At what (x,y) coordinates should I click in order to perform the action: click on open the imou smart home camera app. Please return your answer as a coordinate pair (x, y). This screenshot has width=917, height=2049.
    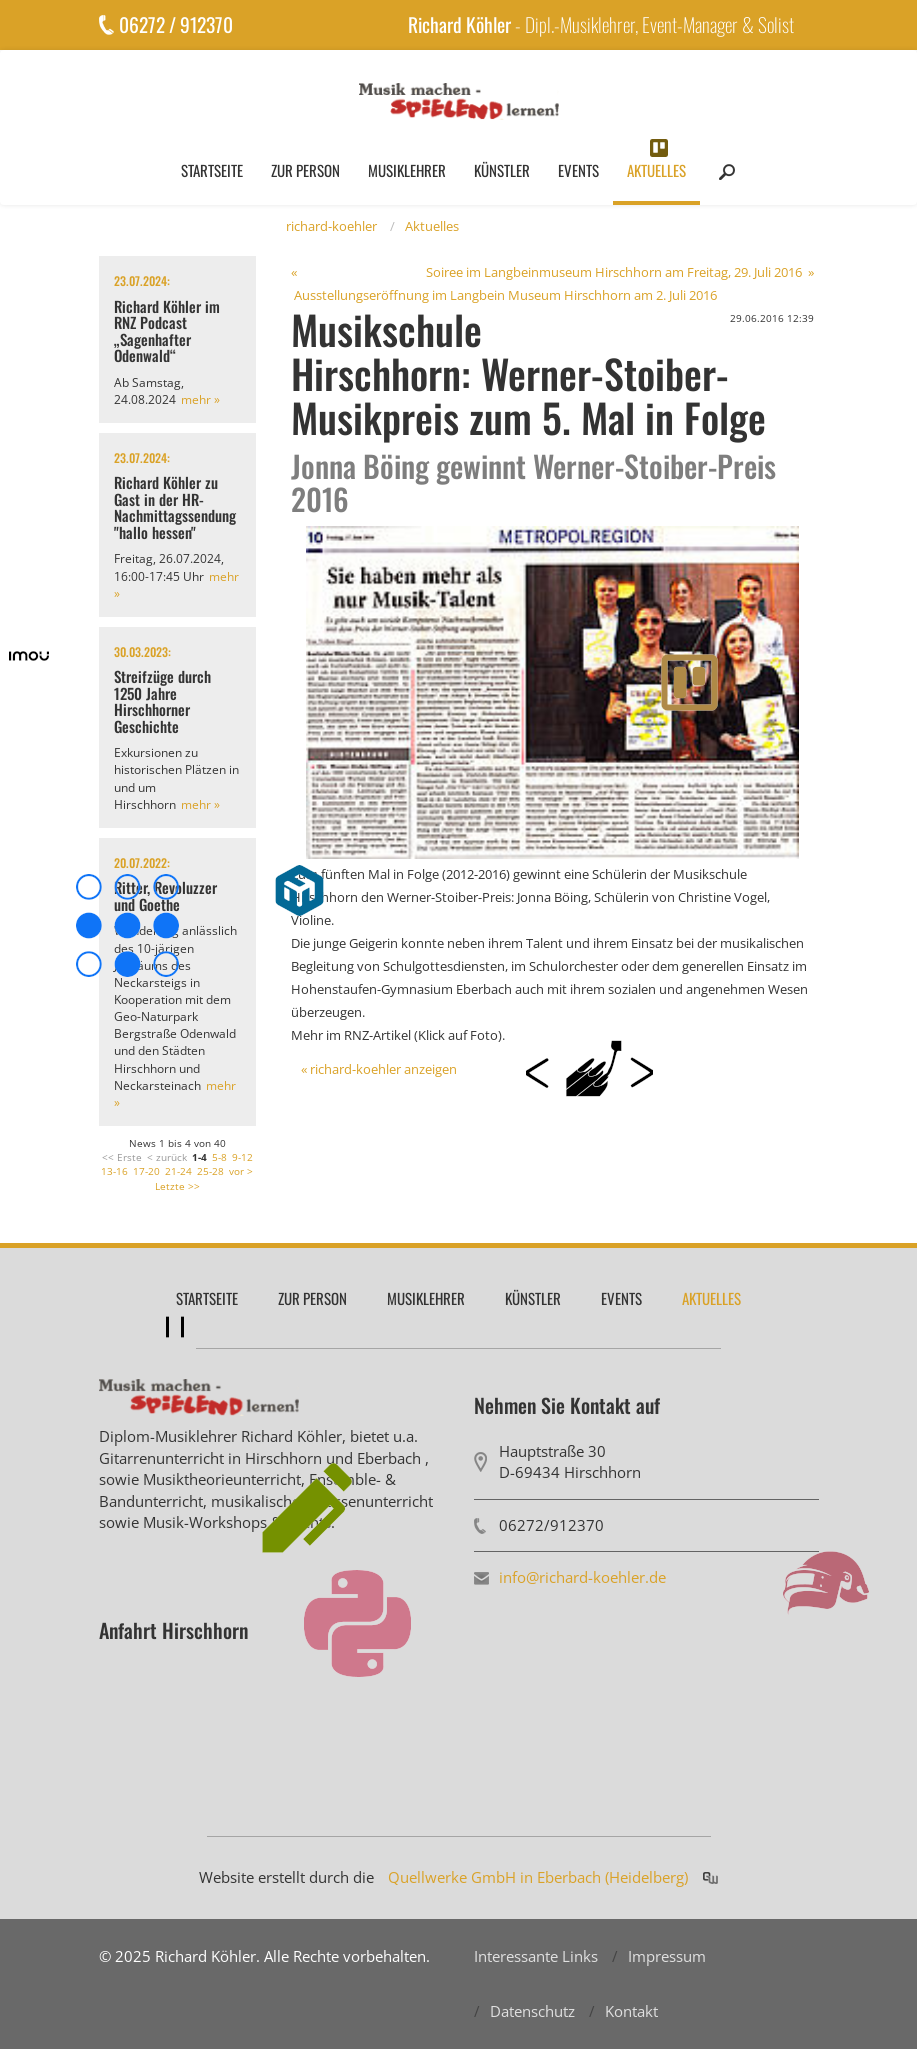
    Looking at the image, I should click on (29, 656).